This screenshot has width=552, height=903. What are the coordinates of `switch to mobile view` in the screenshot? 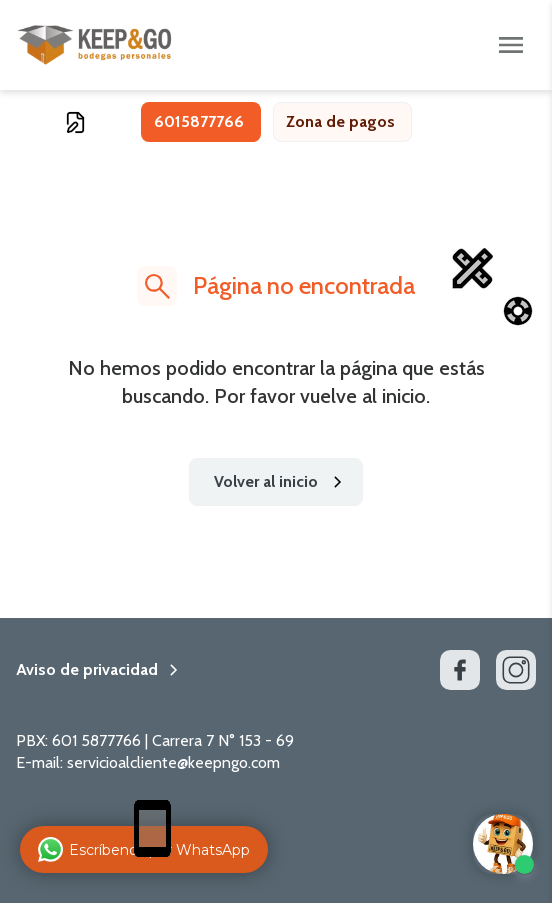 It's located at (152, 828).